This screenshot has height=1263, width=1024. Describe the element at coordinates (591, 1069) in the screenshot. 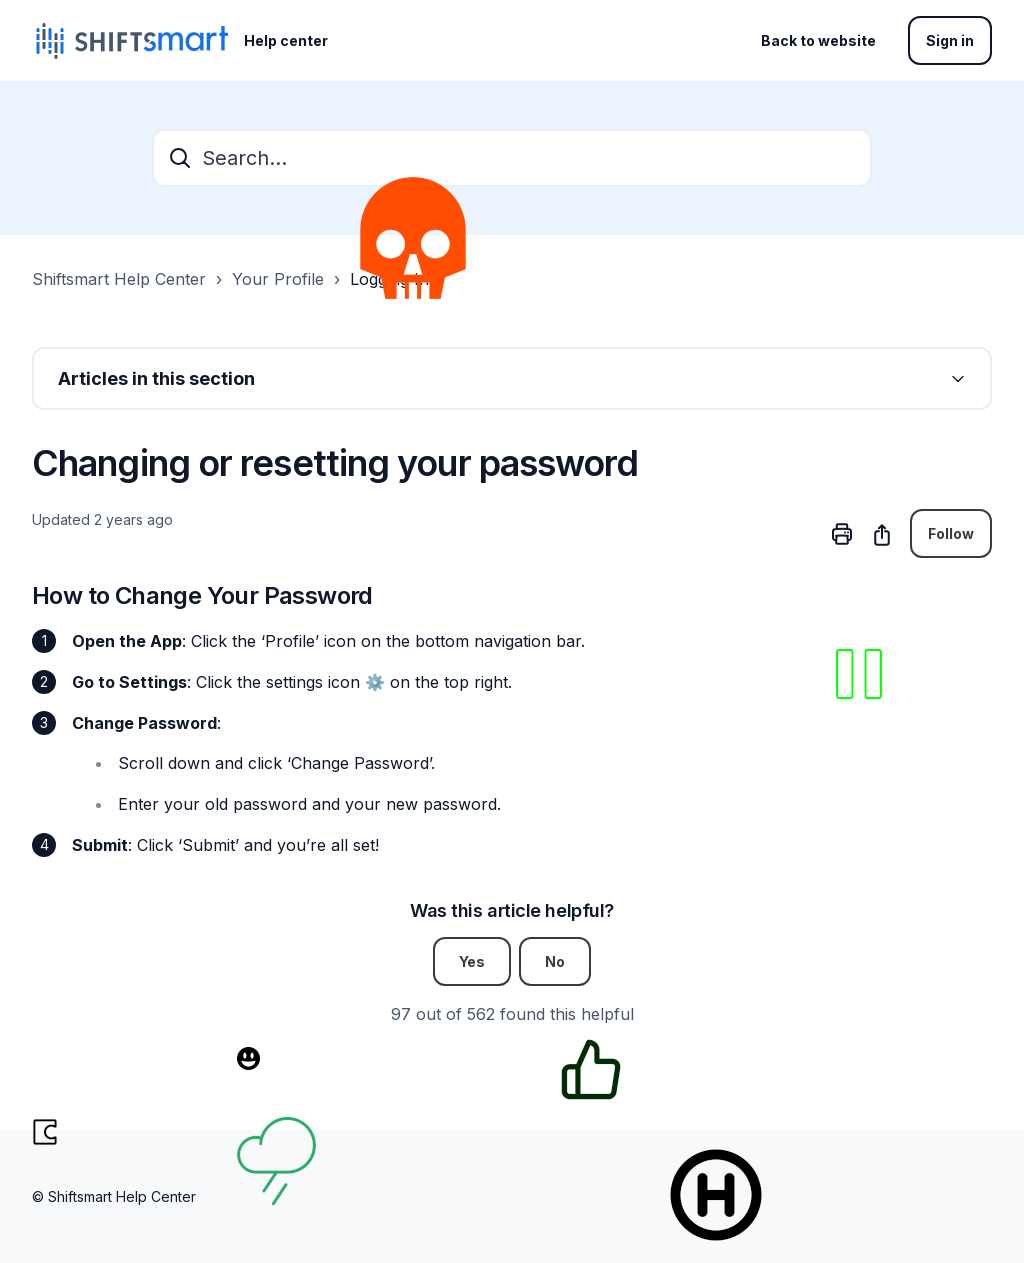

I see `like or upvote content` at that location.